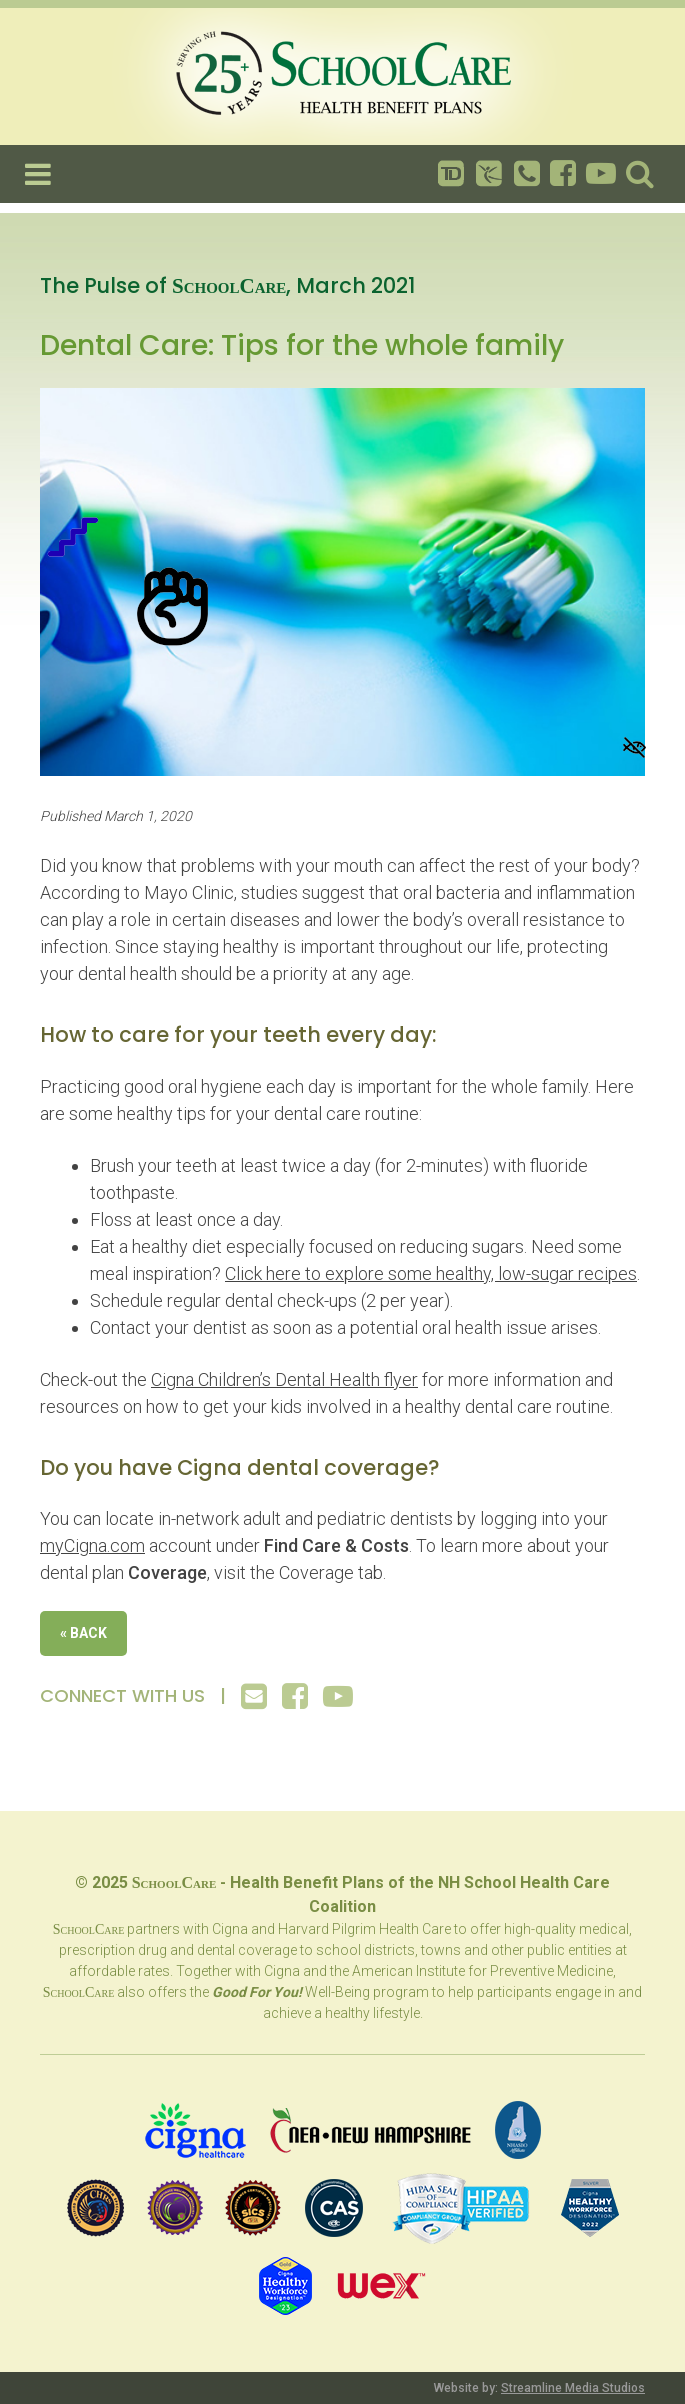  What do you see at coordinates (73, 537) in the screenshot?
I see `indicates stairs or stairwell access` at bounding box center [73, 537].